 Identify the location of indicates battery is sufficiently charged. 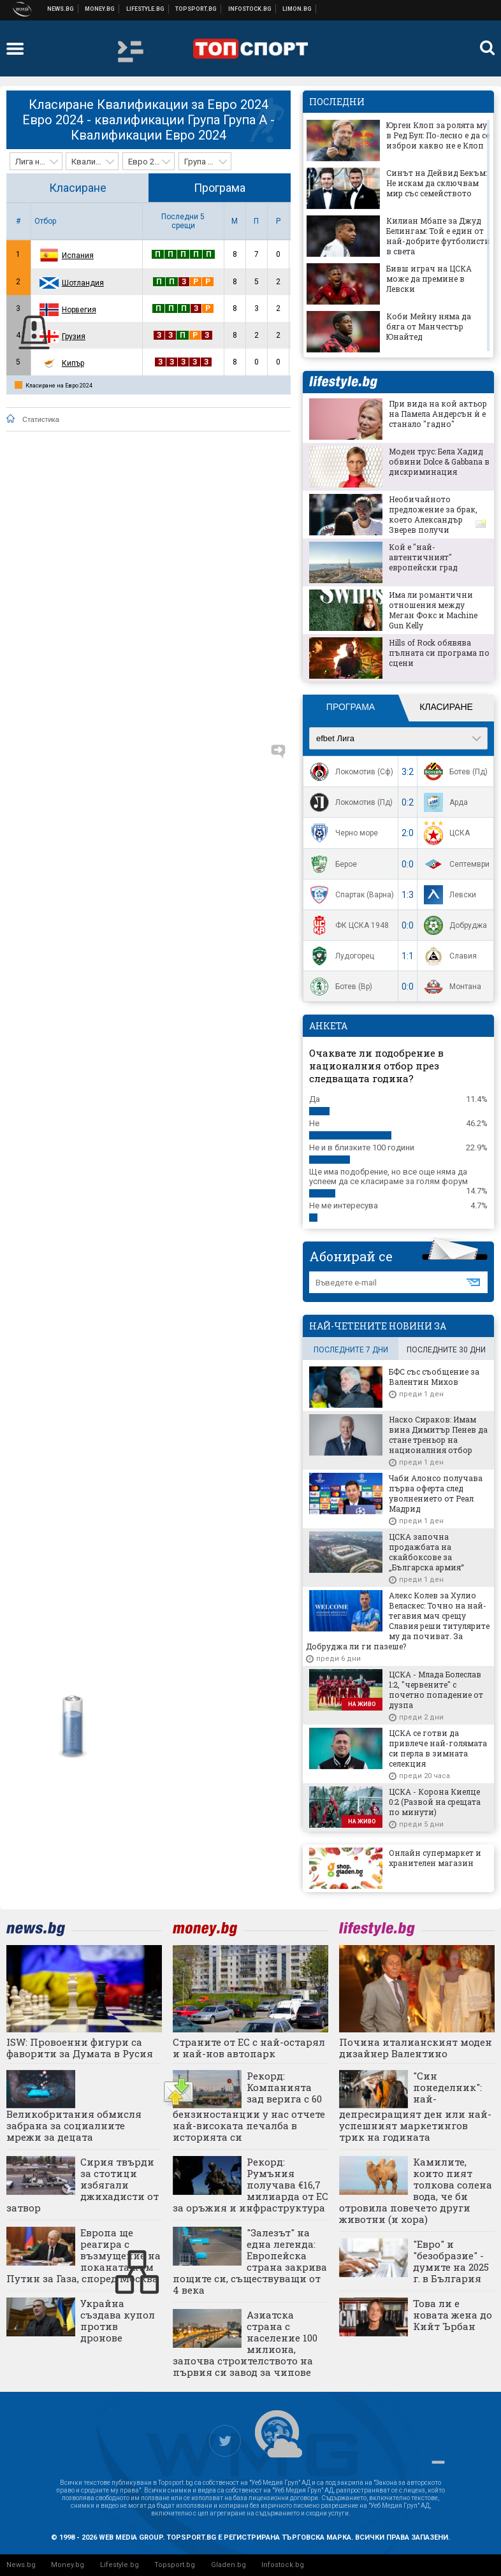
(73, 1727).